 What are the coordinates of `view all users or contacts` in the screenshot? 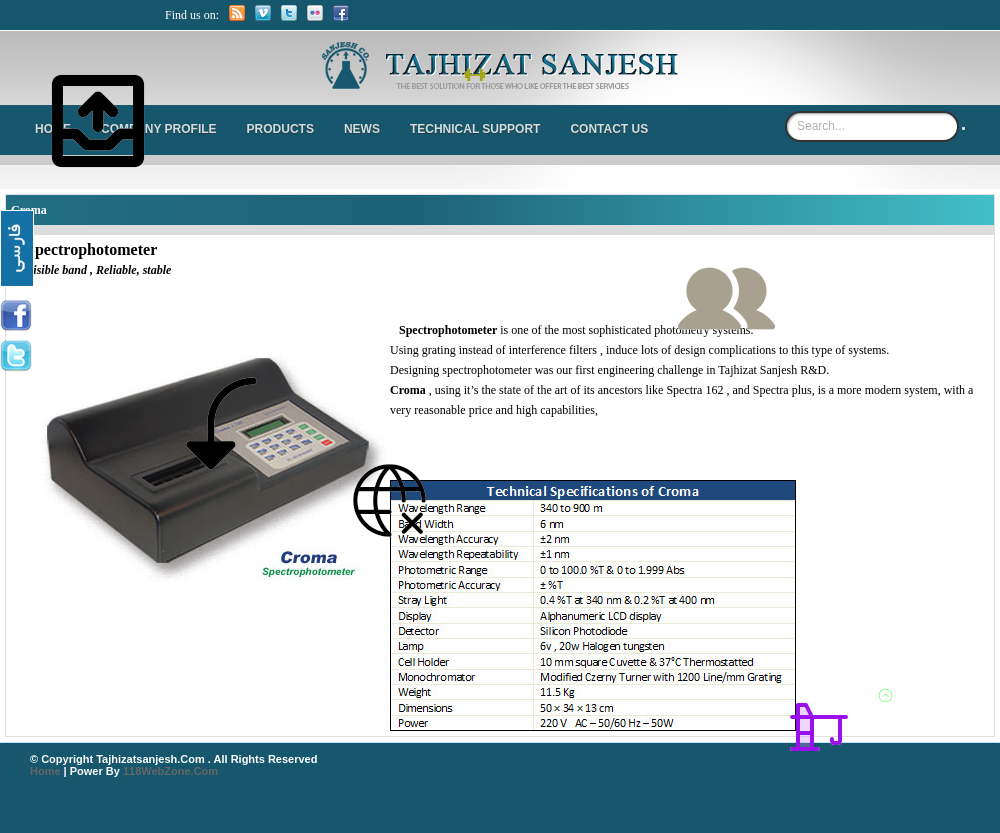 It's located at (726, 298).